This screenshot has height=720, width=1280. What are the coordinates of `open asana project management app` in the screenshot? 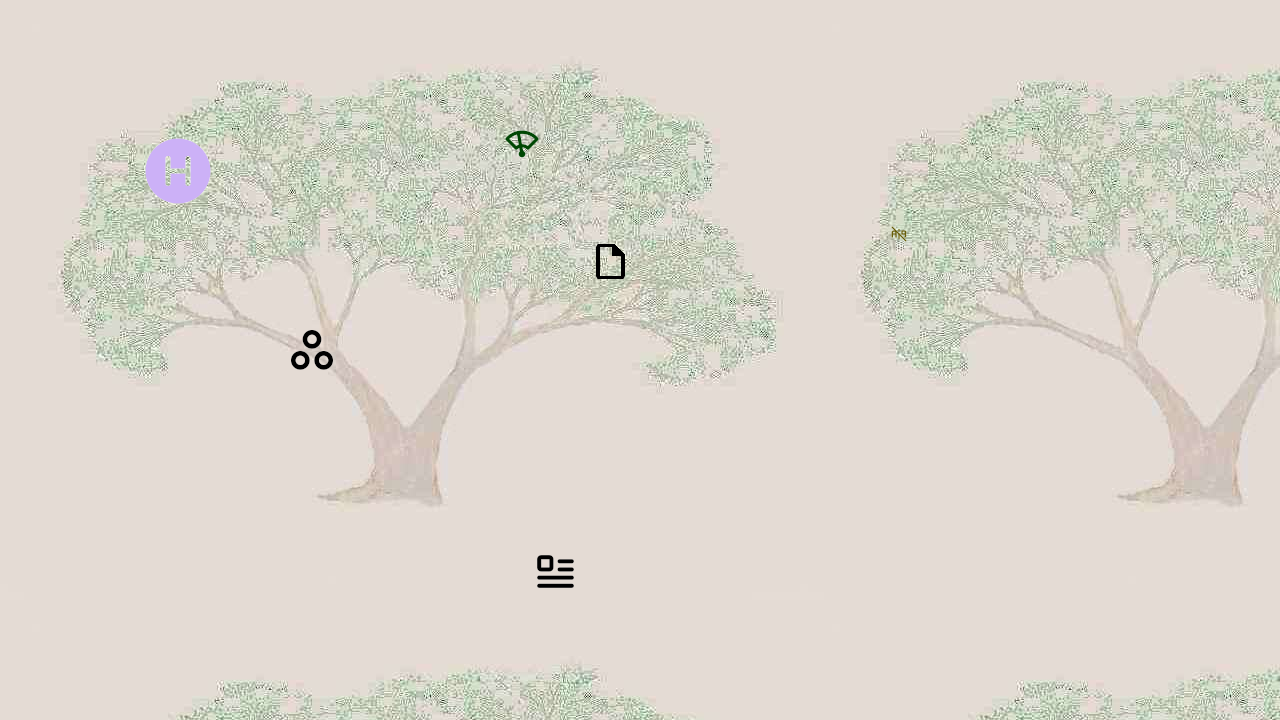 It's located at (312, 351).